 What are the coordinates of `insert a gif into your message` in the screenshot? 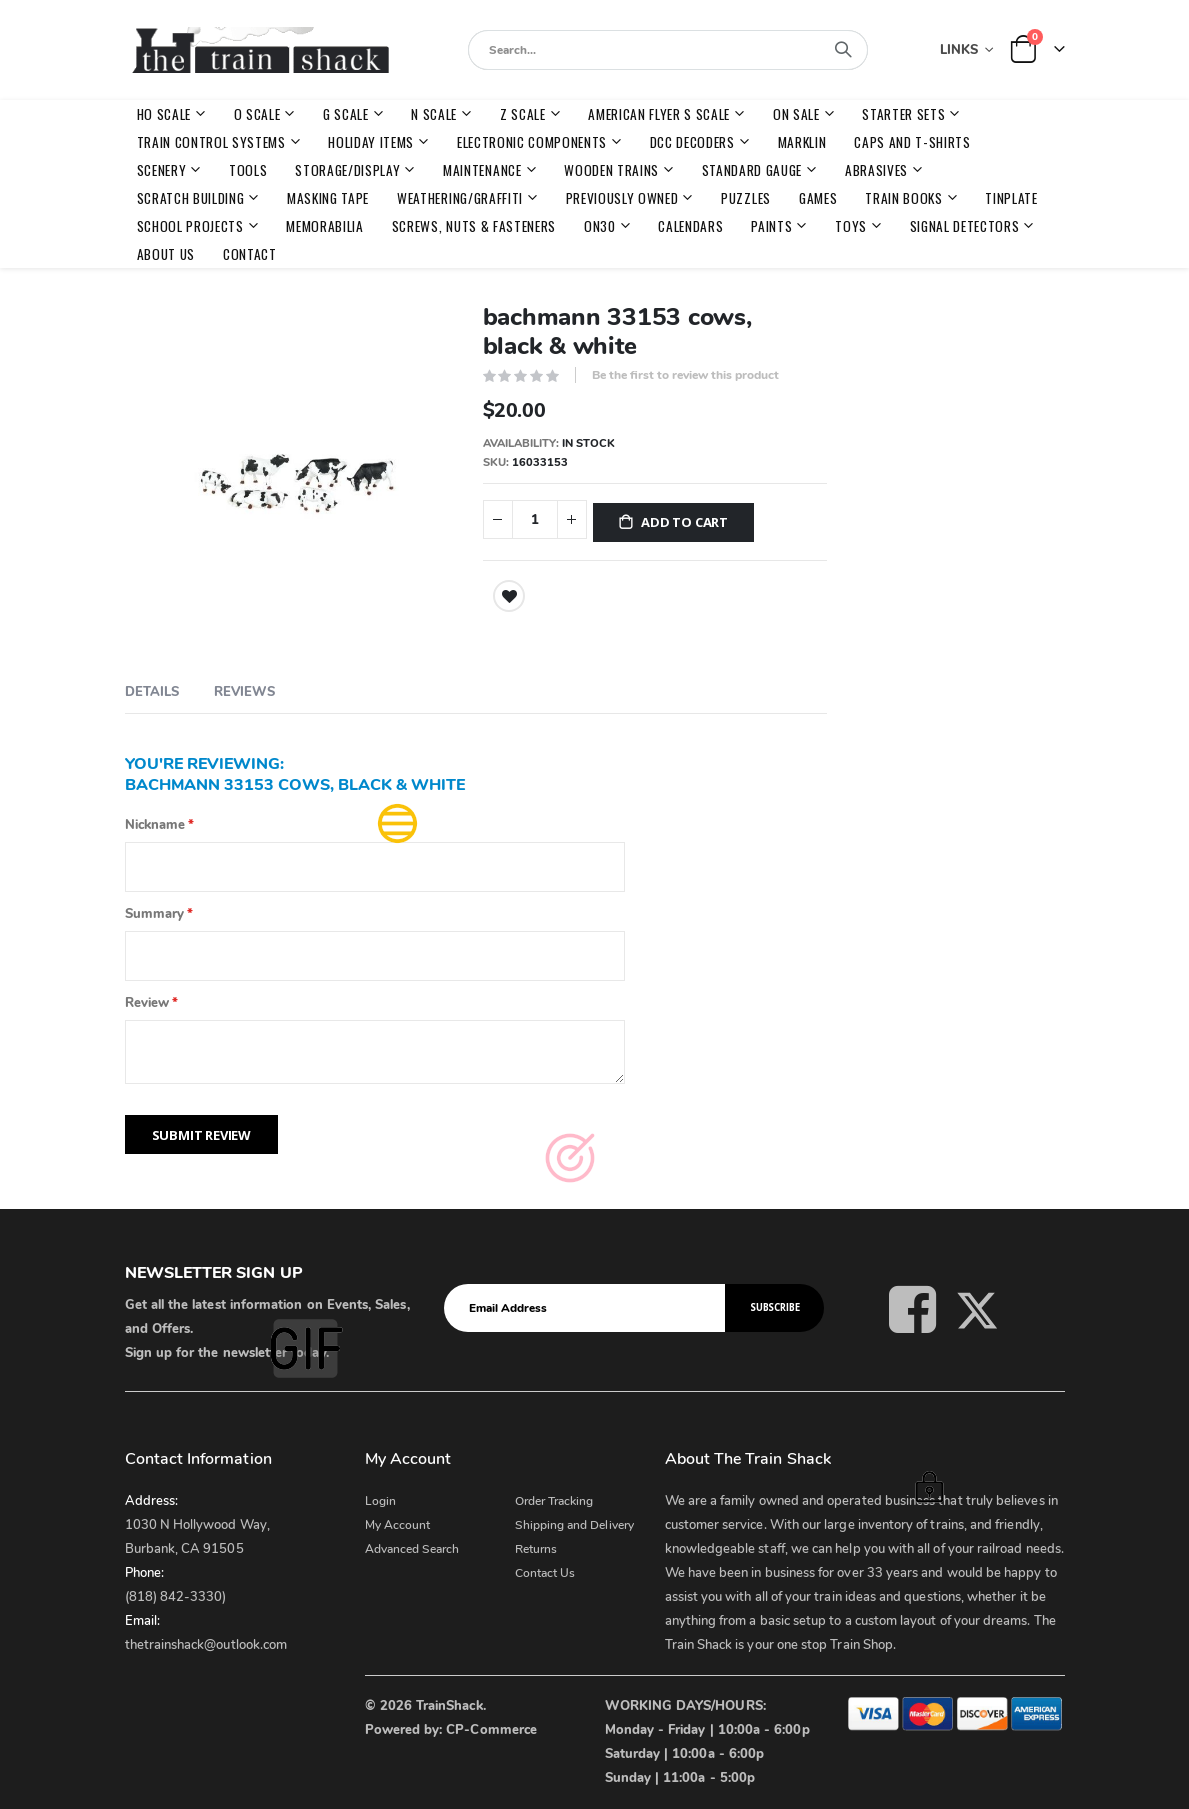 It's located at (305, 1348).